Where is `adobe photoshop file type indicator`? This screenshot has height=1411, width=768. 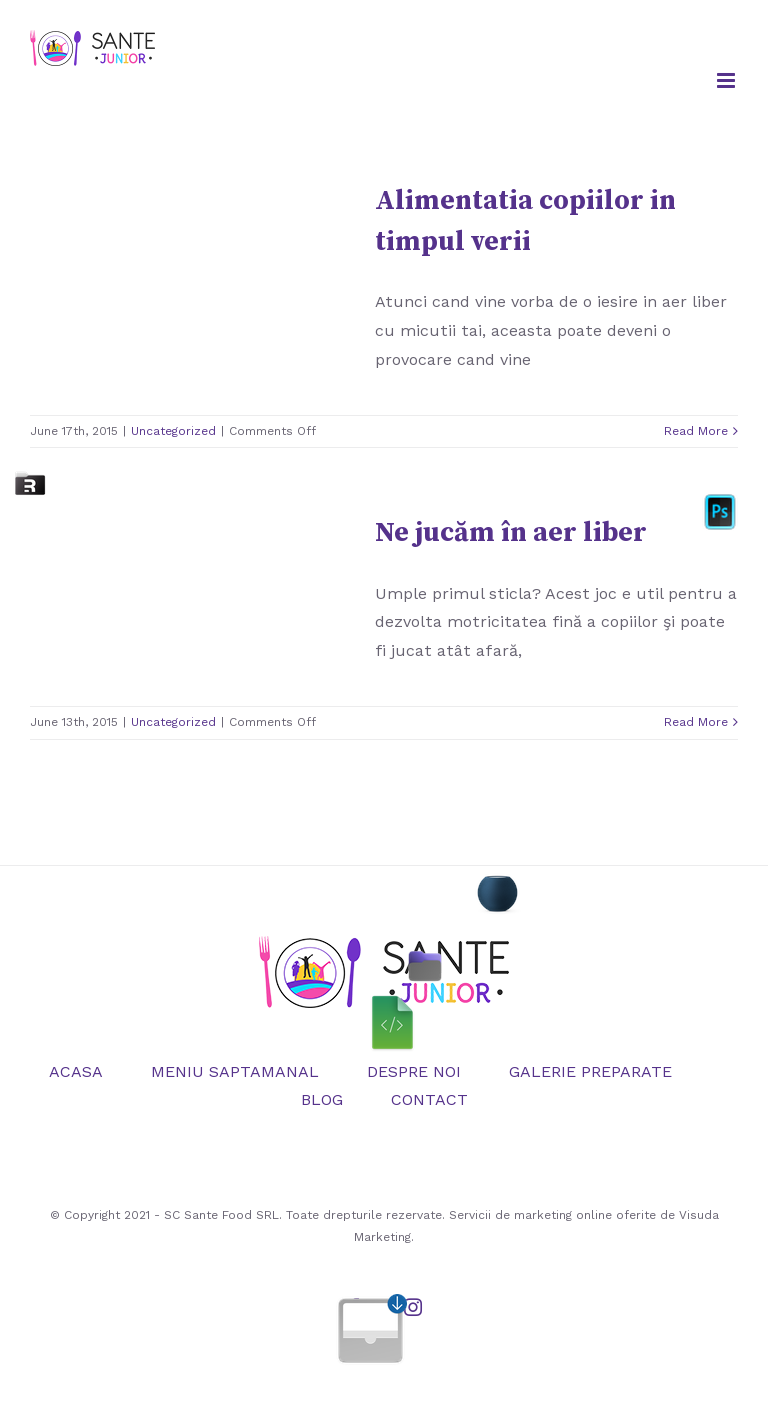 adobe photoshop file type indicator is located at coordinates (720, 512).